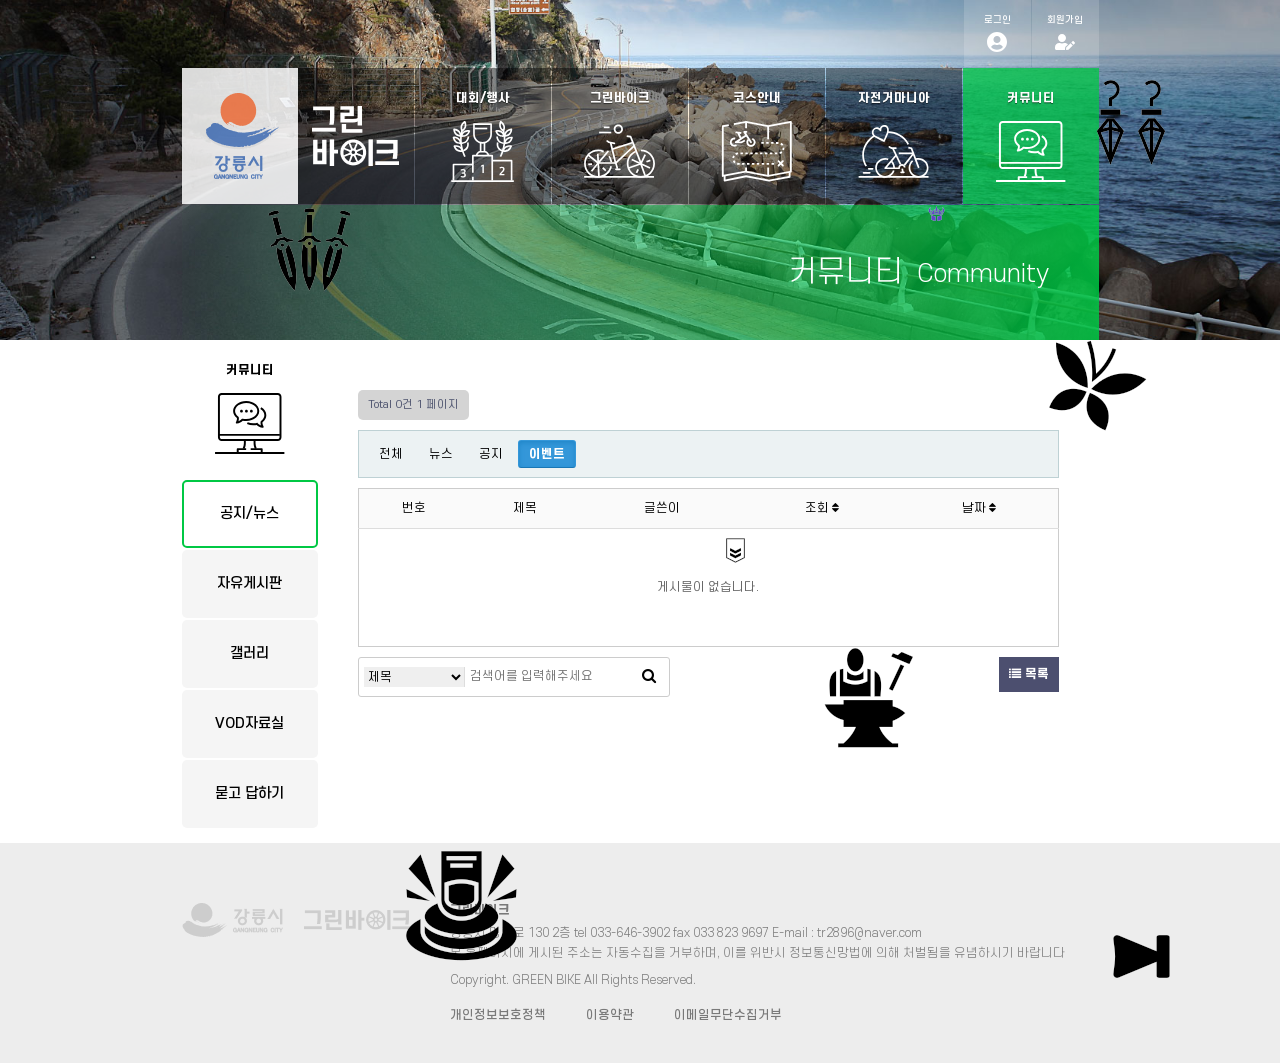 Image resolution: width=1280 pixels, height=1063 pixels. What do you see at coordinates (309, 249) in the screenshot?
I see `select daggers as your weapon type` at bounding box center [309, 249].